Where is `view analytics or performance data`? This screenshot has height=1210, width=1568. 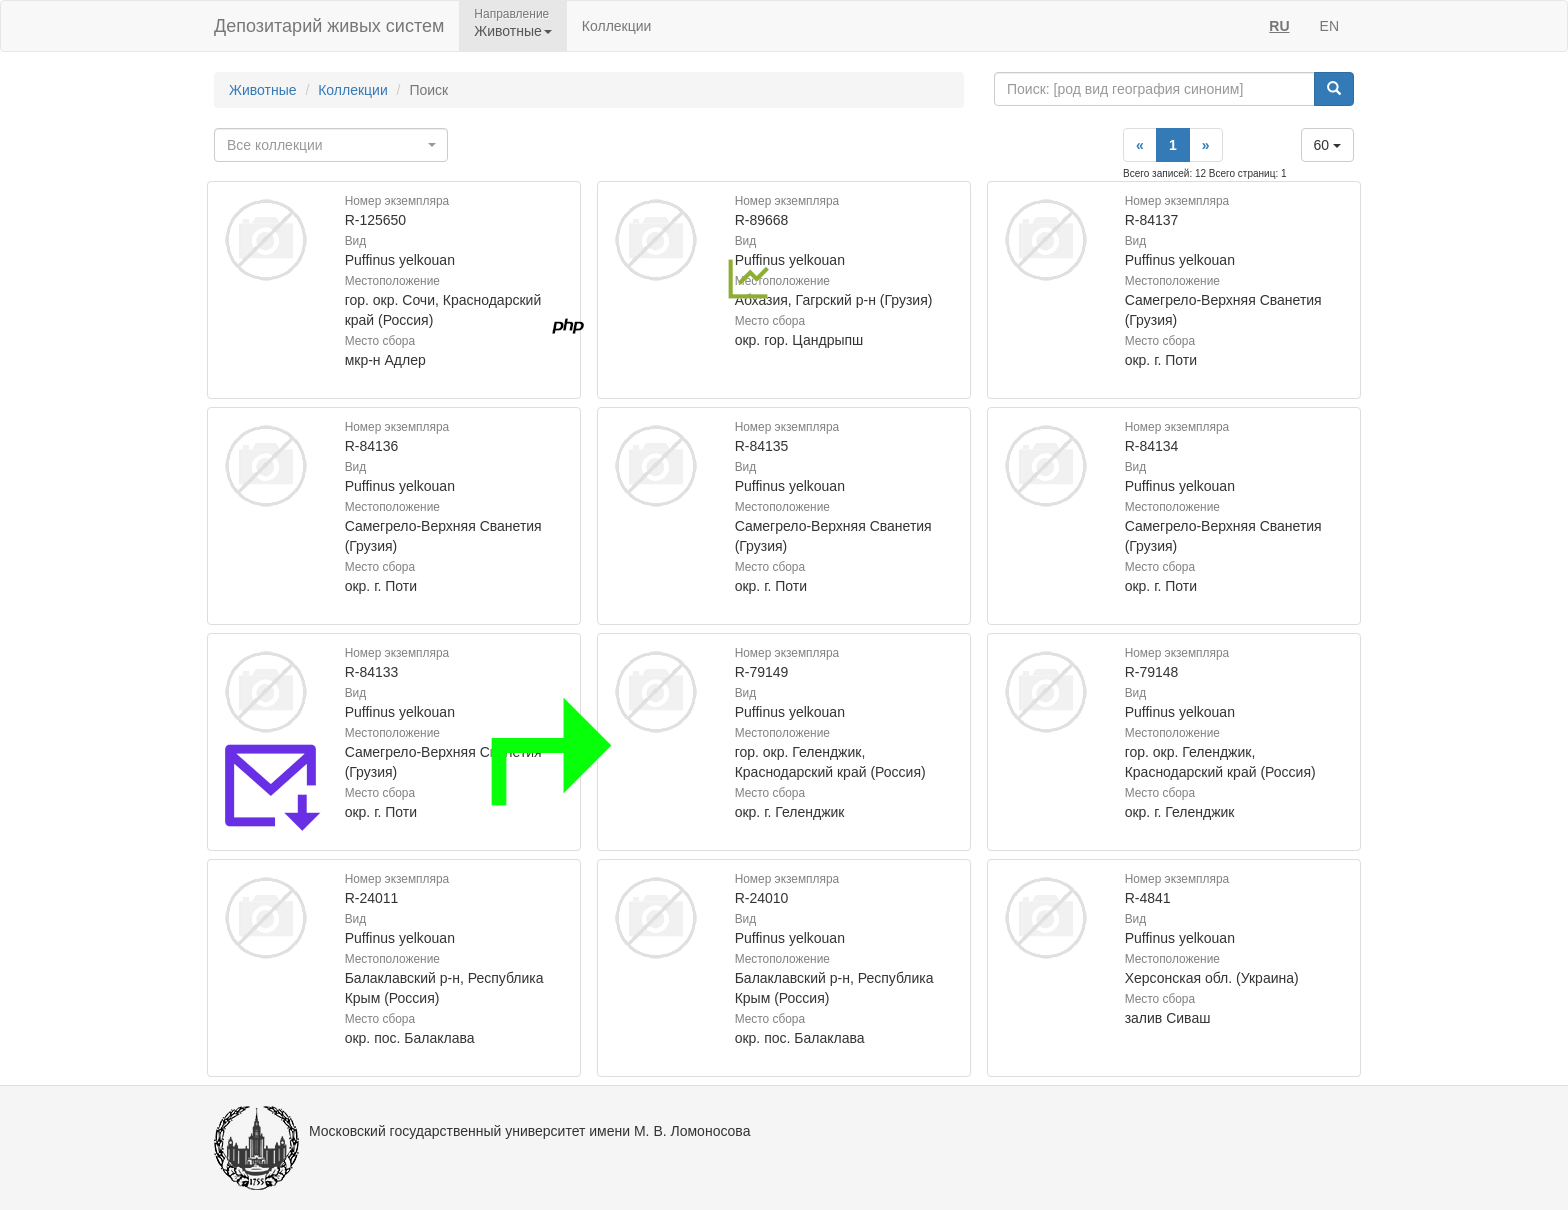
view analytics or performance data is located at coordinates (748, 279).